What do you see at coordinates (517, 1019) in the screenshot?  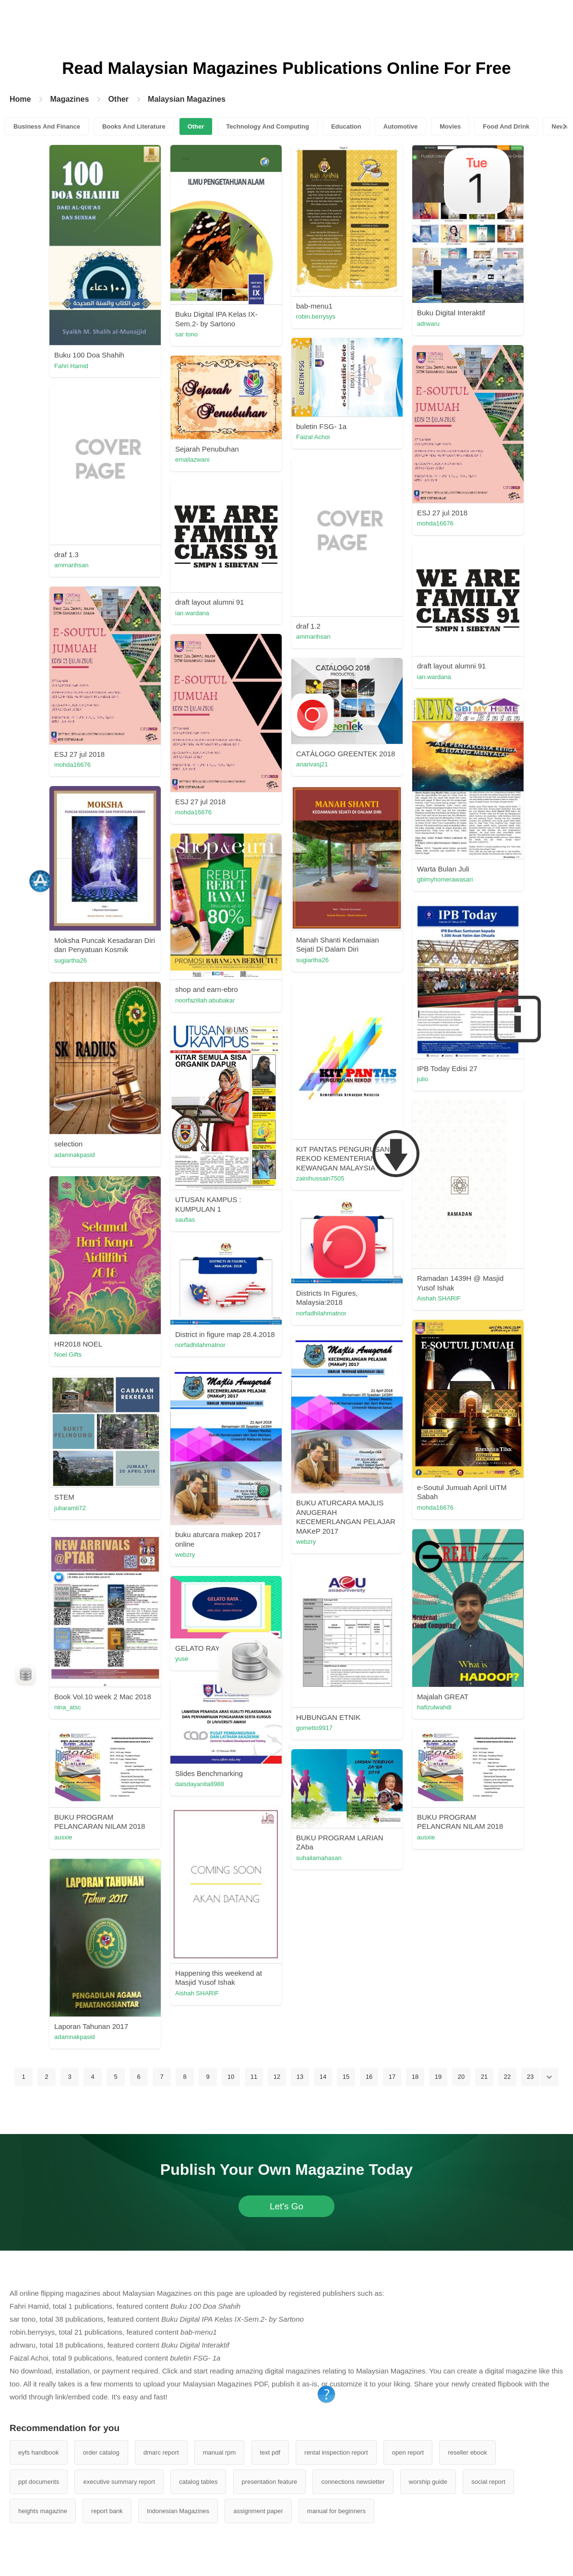 I see `view system information or details` at bounding box center [517, 1019].